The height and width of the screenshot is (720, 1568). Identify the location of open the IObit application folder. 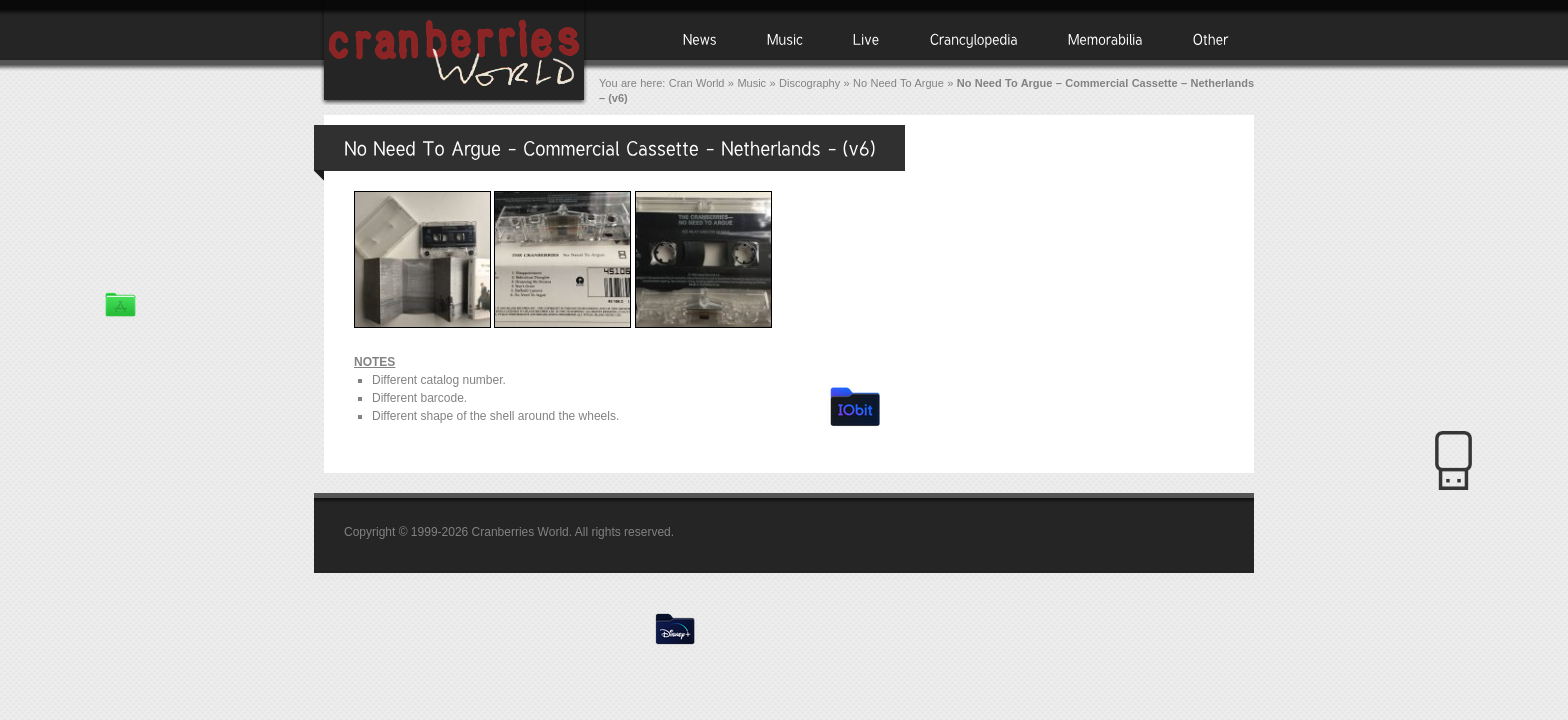
(855, 408).